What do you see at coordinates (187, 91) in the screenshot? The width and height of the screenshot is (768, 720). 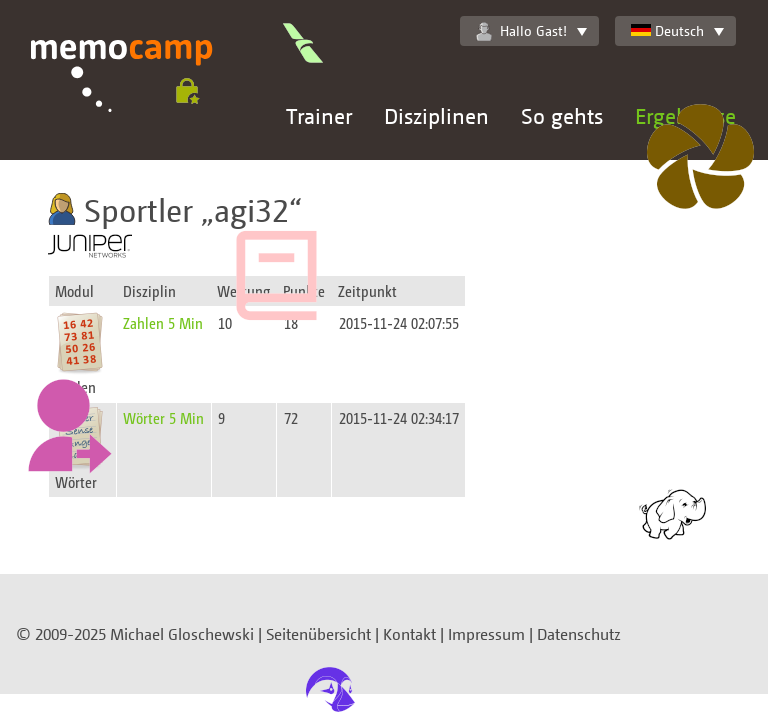 I see `mark a security setting as favorite` at bounding box center [187, 91].